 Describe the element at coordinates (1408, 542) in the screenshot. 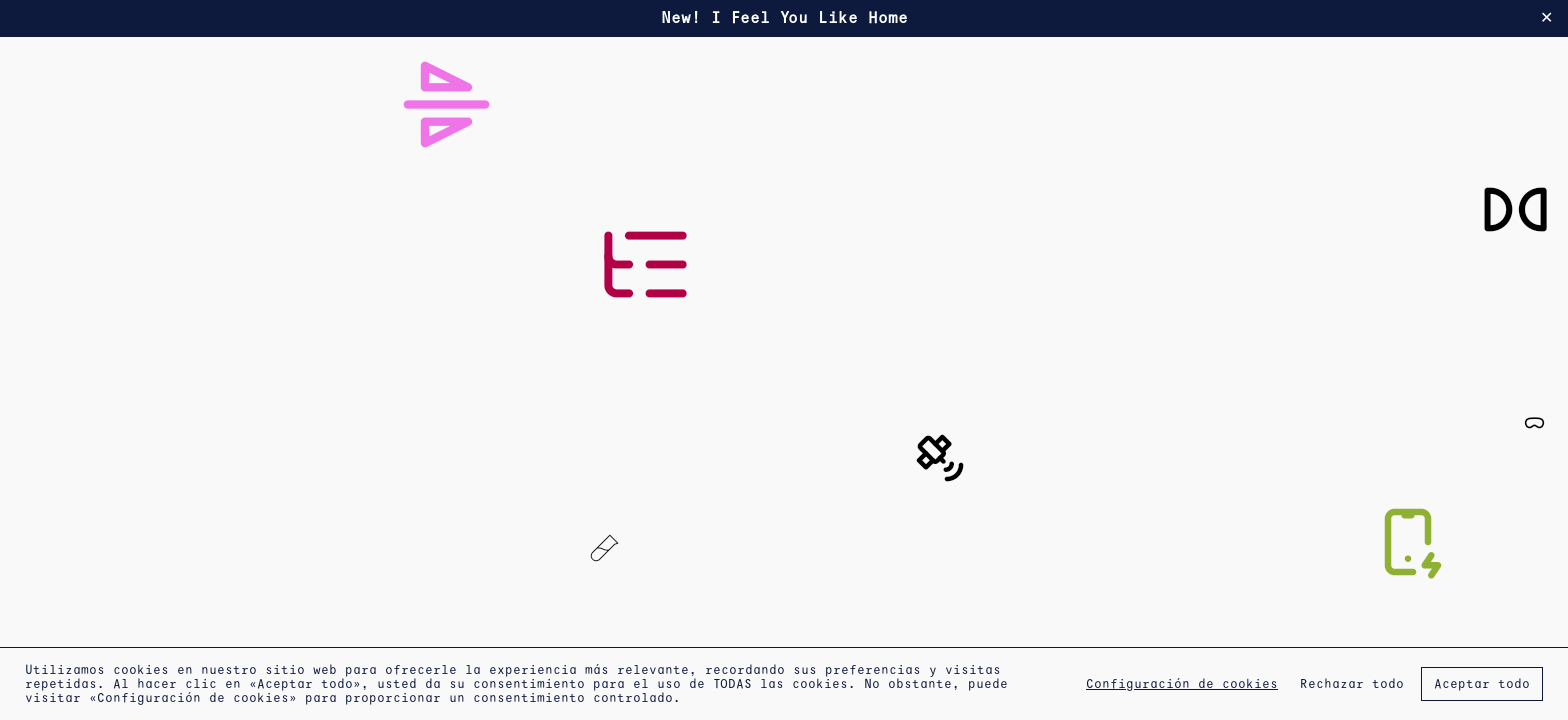

I see `phone charging status indicator` at that location.